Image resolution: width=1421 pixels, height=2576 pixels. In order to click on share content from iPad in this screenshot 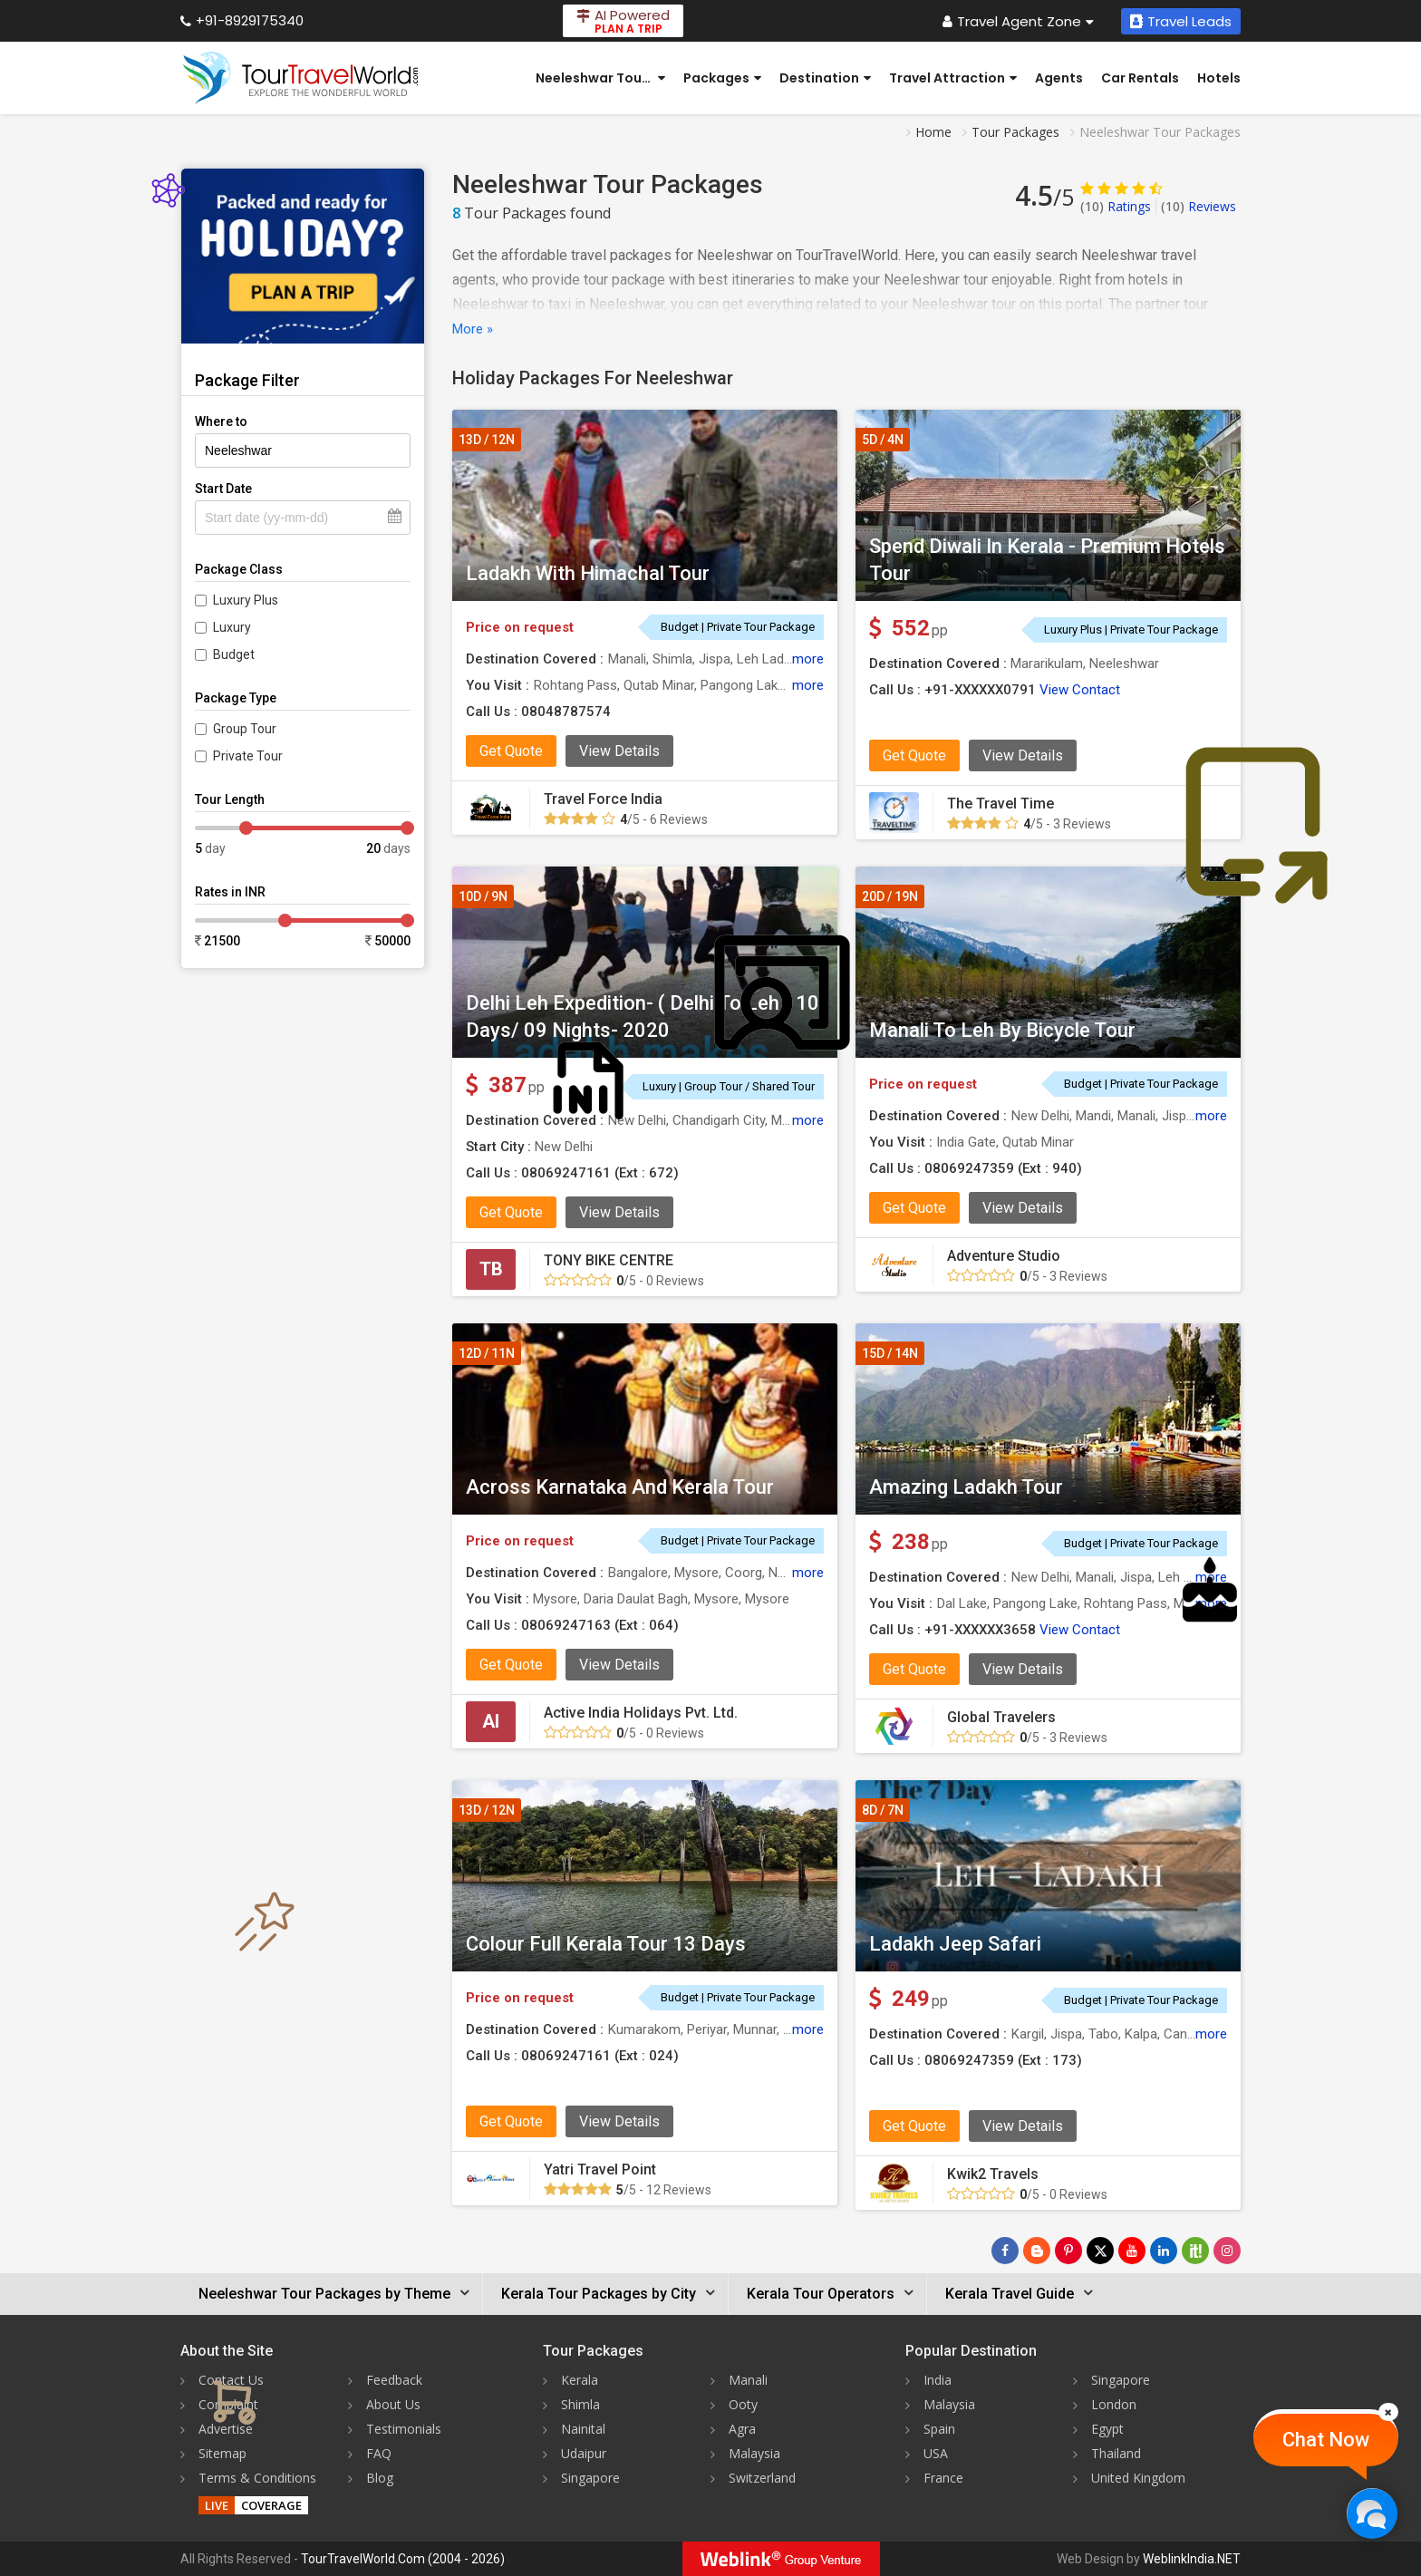, I will do `click(1252, 821)`.